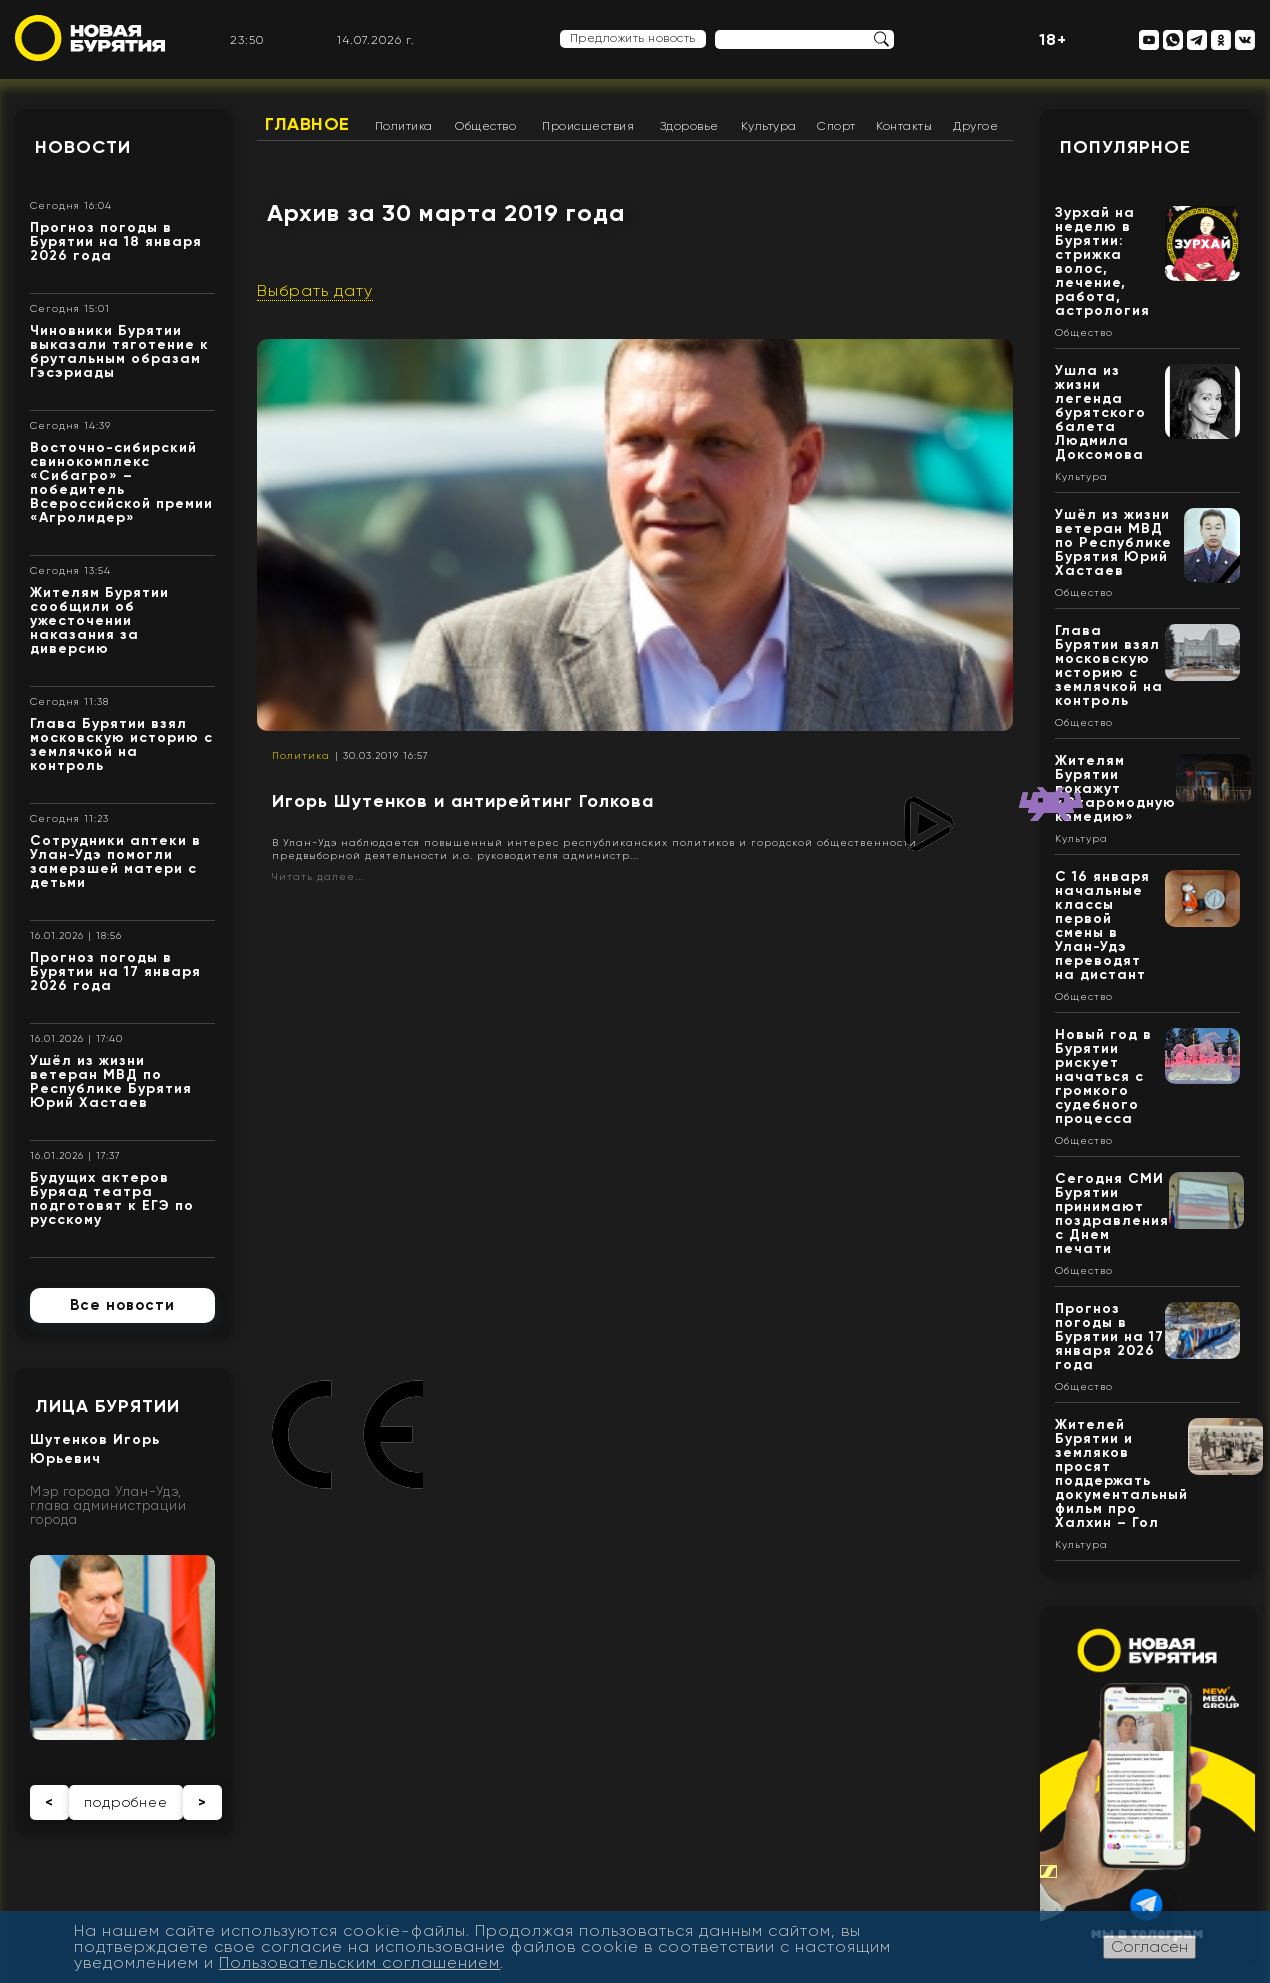 The image size is (1270, 1983). Describe the element at coordinates (1048, 1871) in the screenshot. I see `visit the Sennheiser website or app` at that location.